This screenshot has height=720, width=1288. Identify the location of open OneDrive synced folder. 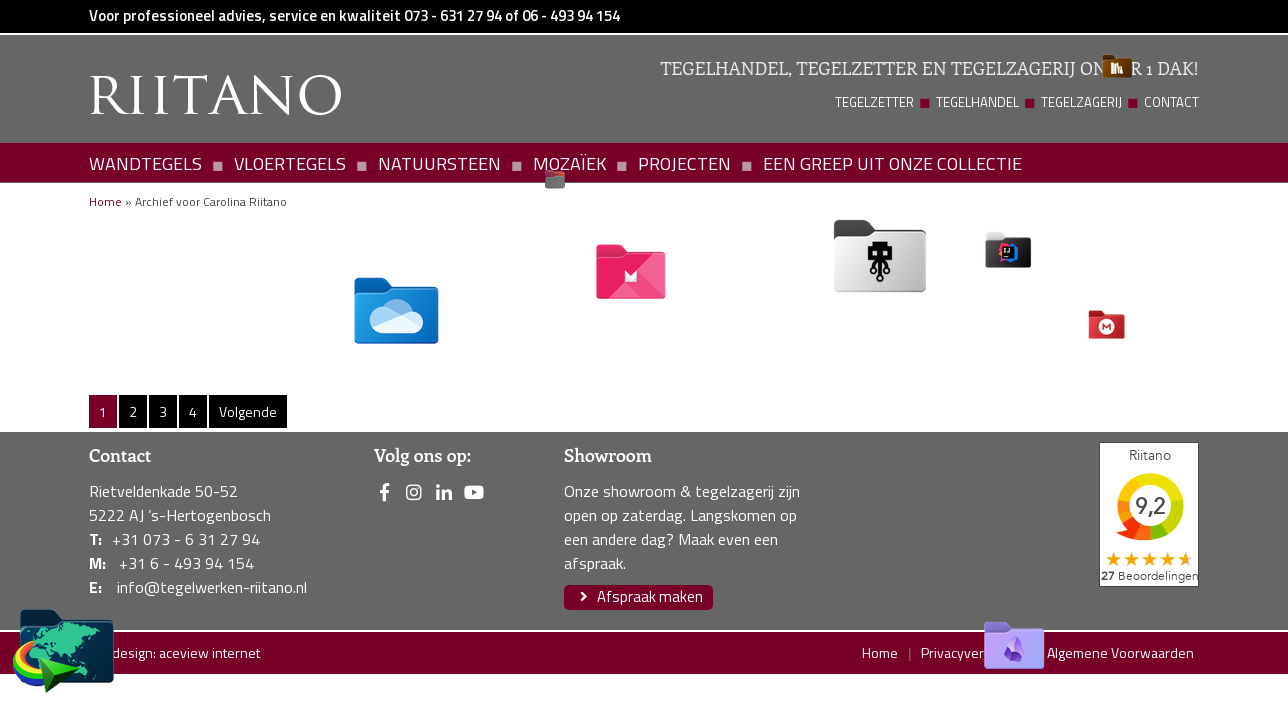
(396, 313).